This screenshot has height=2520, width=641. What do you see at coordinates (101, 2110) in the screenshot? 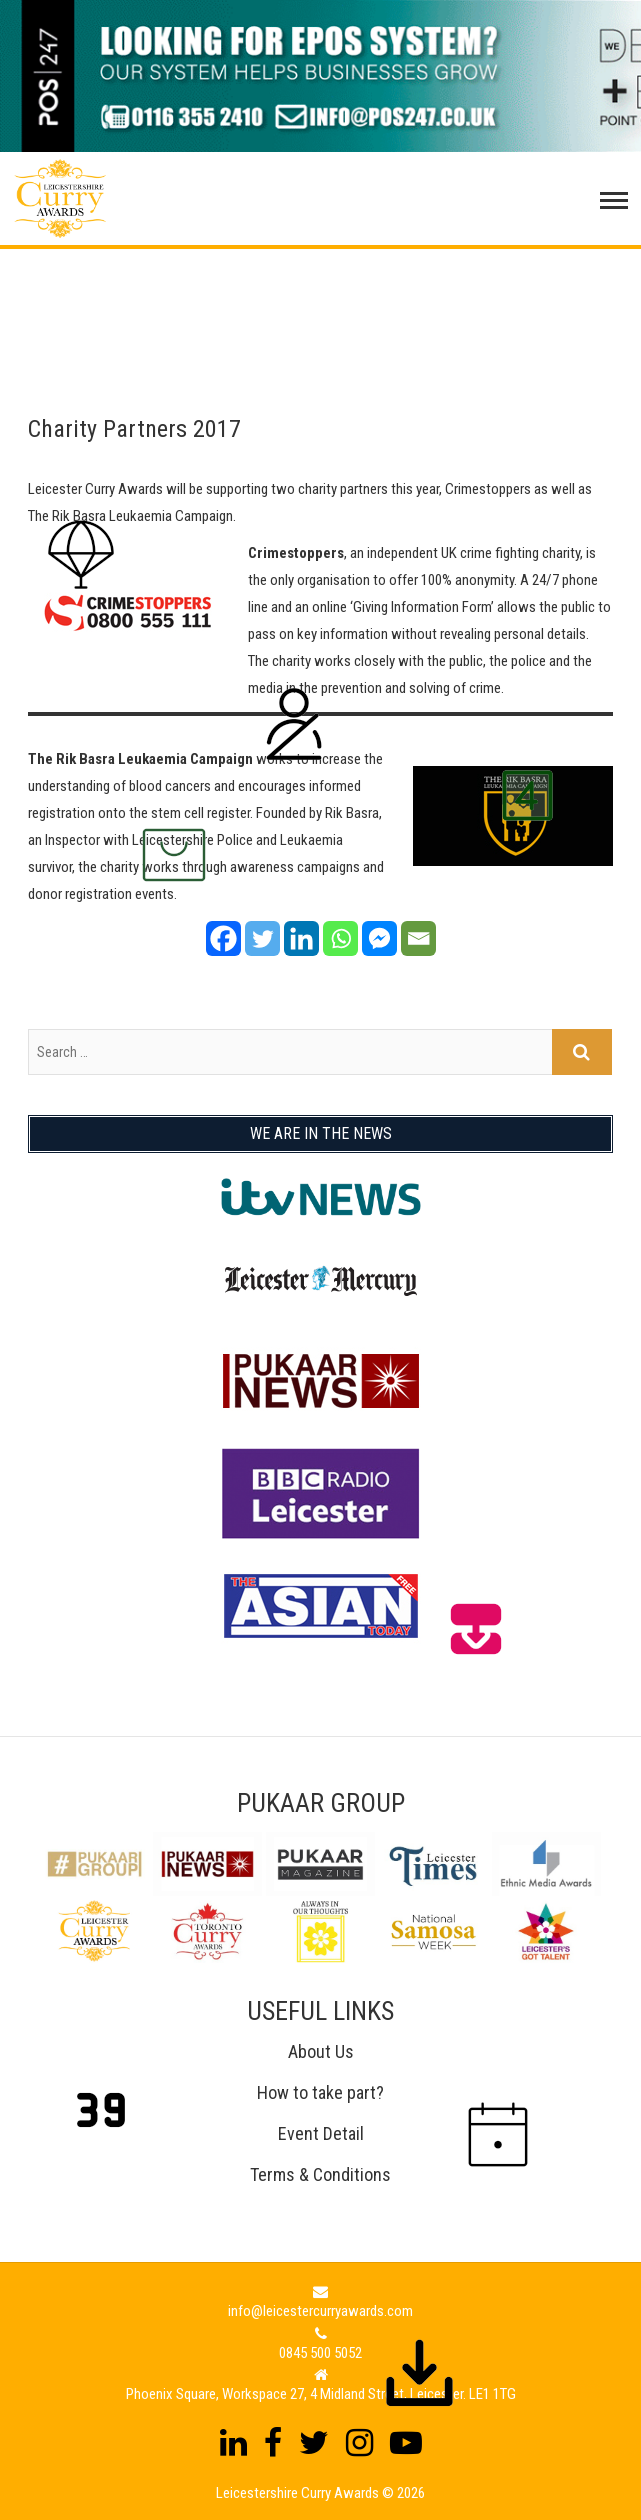
I see `displays the number 39 as a count or quantity indicator` at bounding box center [101, 2110].